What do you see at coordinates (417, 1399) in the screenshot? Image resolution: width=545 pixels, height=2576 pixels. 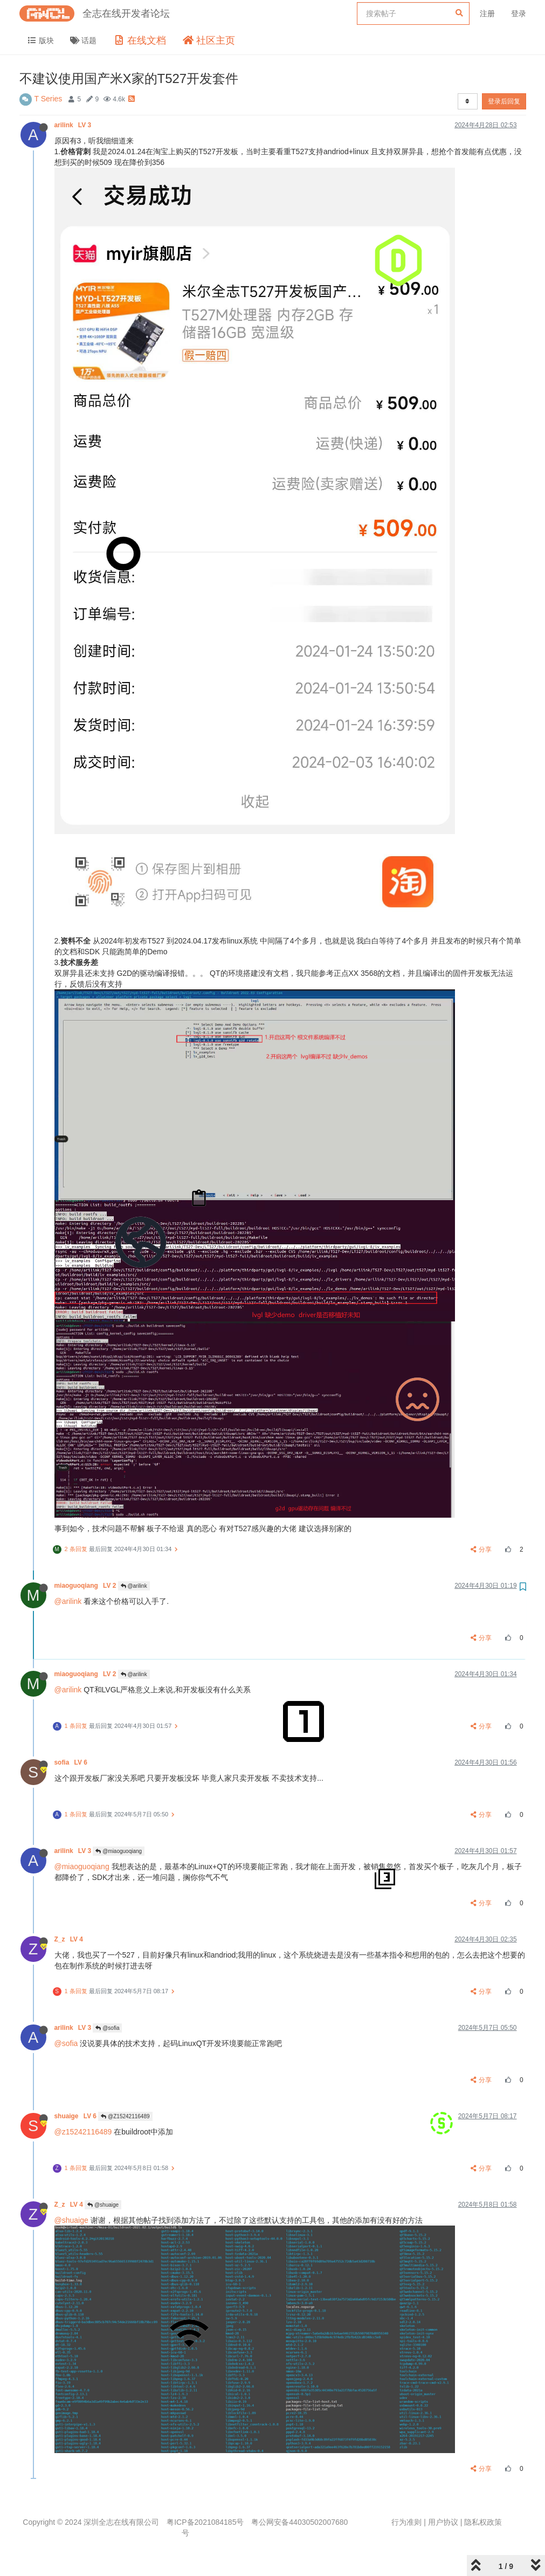 I see `indicates a nervous or anxious status` at bounding box center [417, 1399].